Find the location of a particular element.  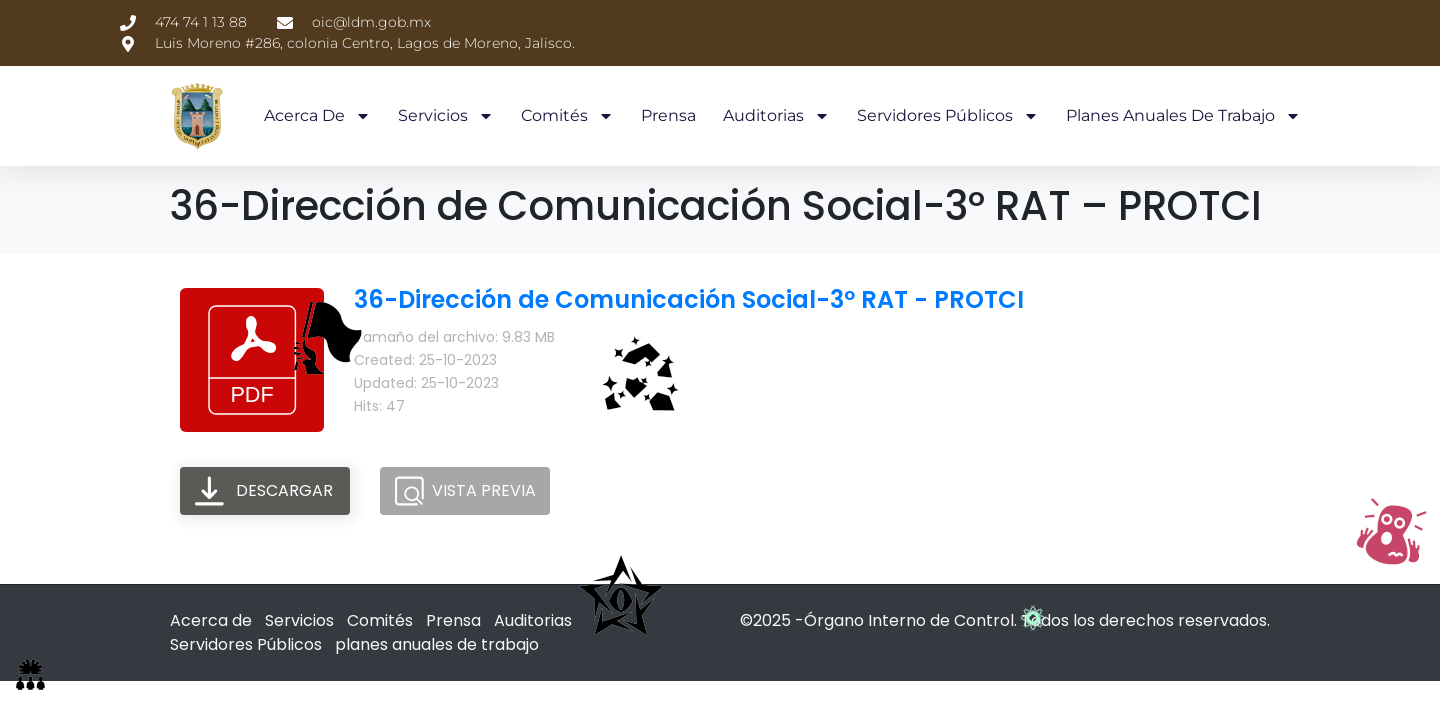

declare a truce or ceasefire in game is located at coordinates (327, 337).